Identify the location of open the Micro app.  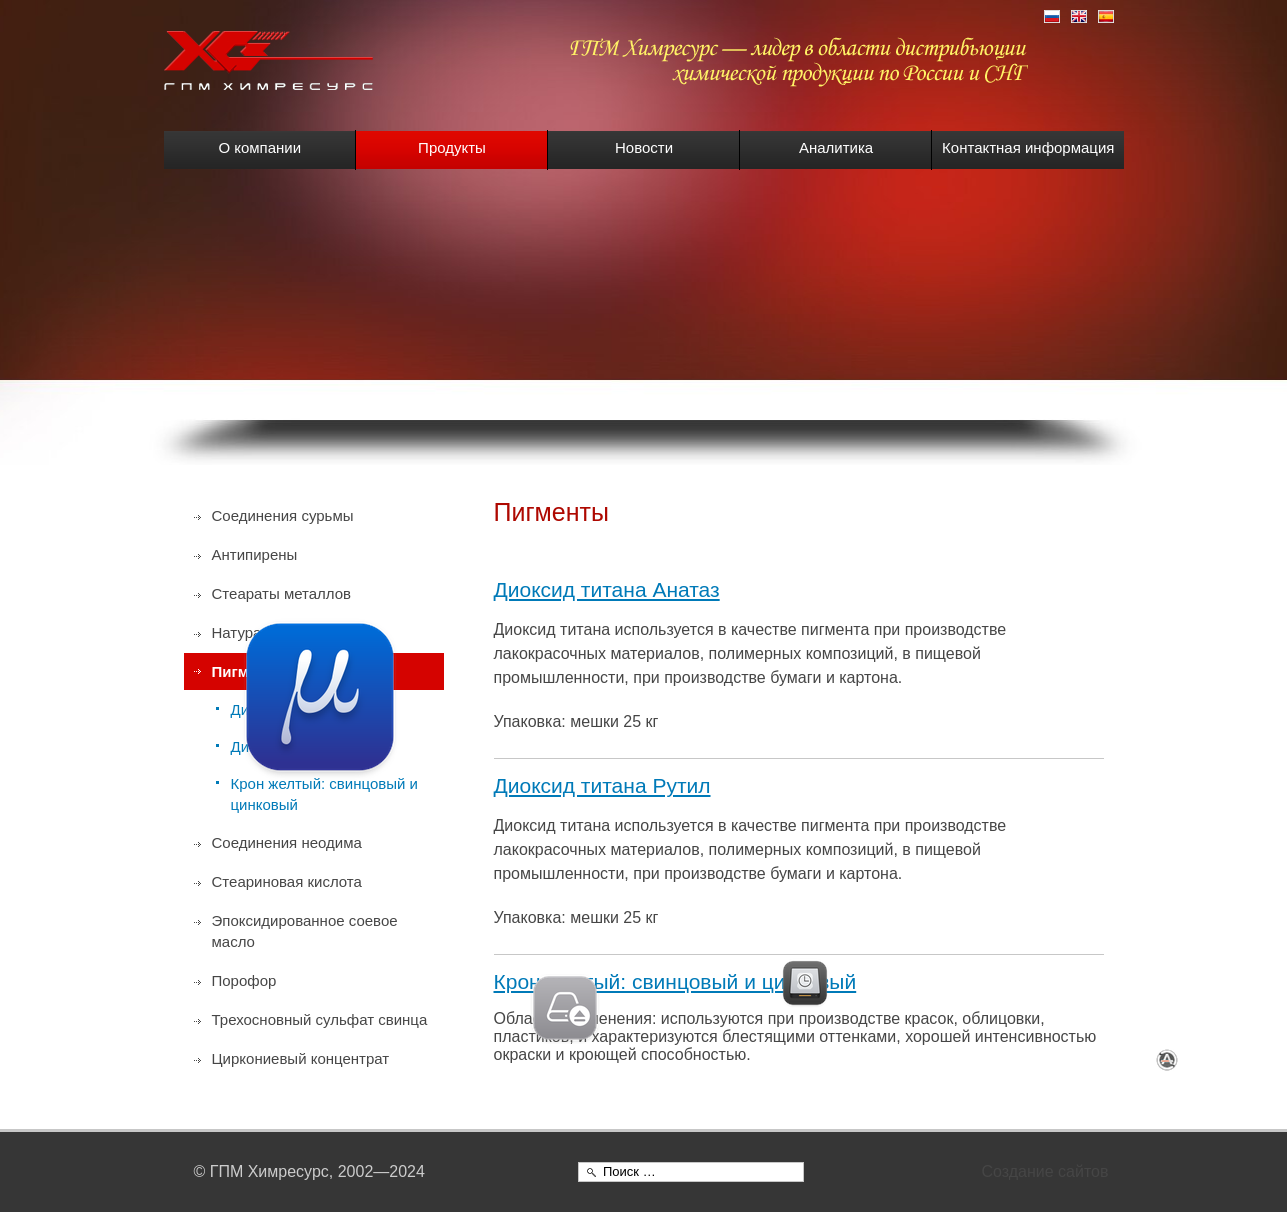
(320, 697).